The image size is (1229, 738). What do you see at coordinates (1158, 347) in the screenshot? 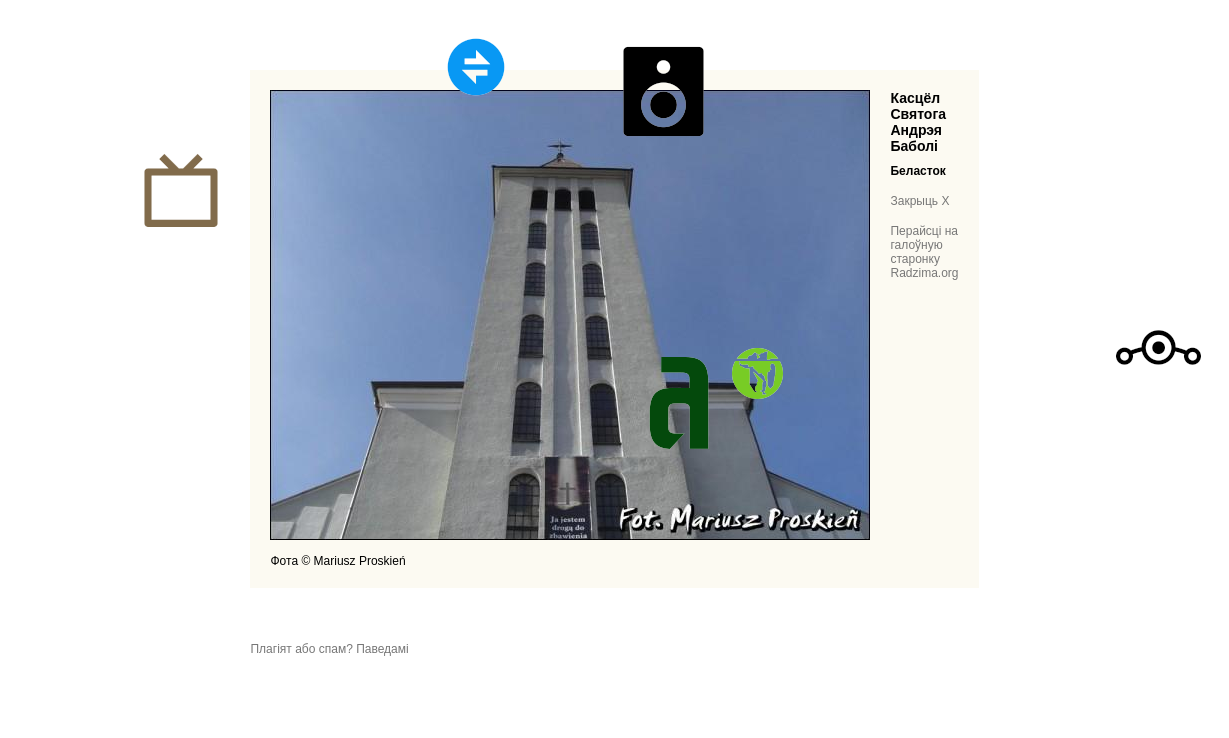
I see `lineageos logo` at bounding box center [1158, 347].